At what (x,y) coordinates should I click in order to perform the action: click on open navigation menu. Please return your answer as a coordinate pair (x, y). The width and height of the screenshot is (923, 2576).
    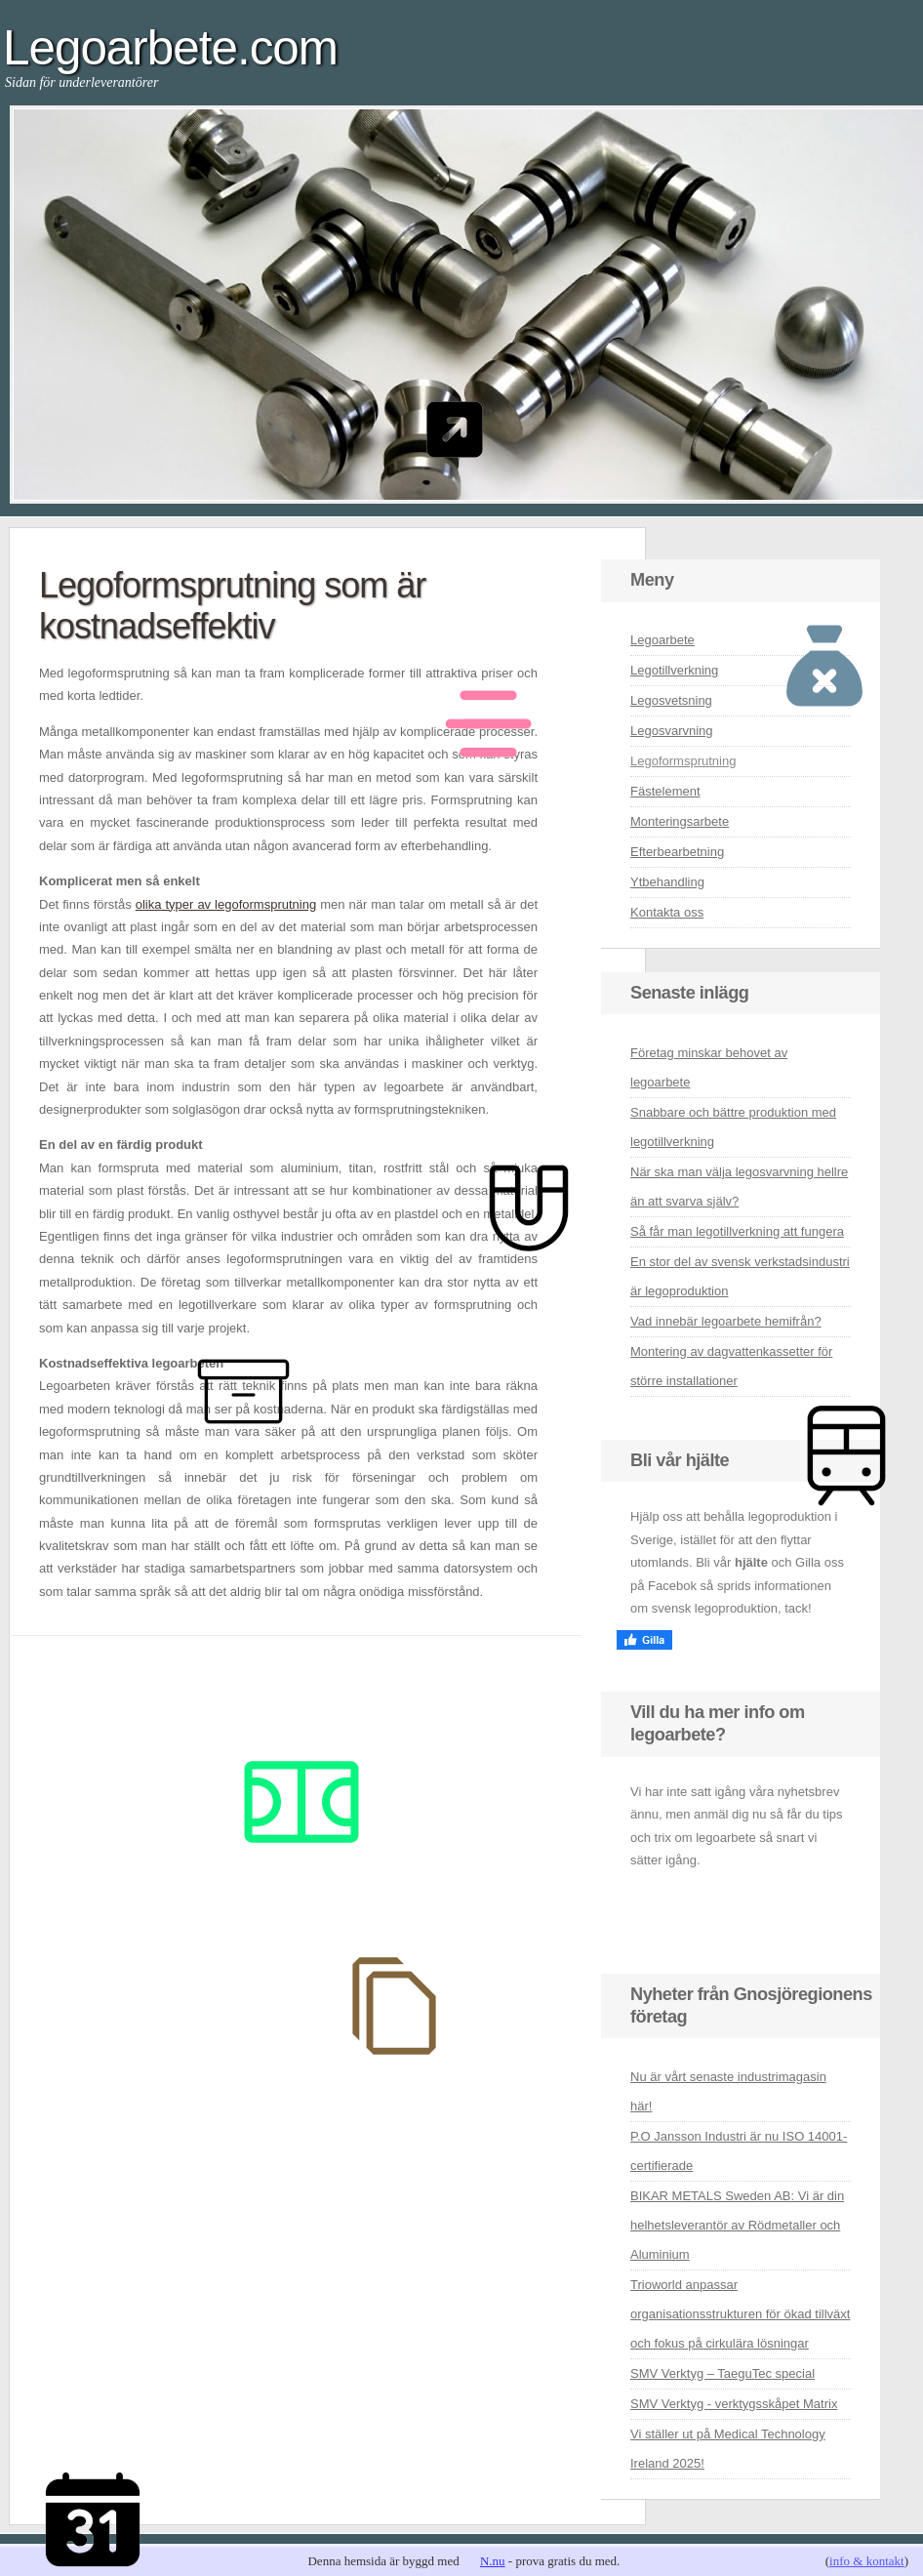
    Looking at the image, I should click on (488, 723).